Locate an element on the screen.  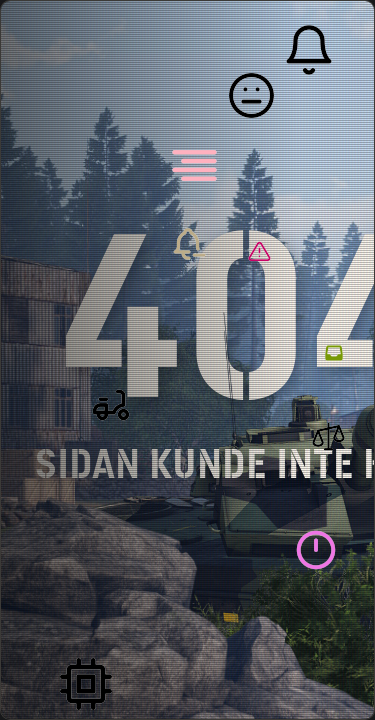
remove or dismiss a notification is located at coordinates (188, 244).